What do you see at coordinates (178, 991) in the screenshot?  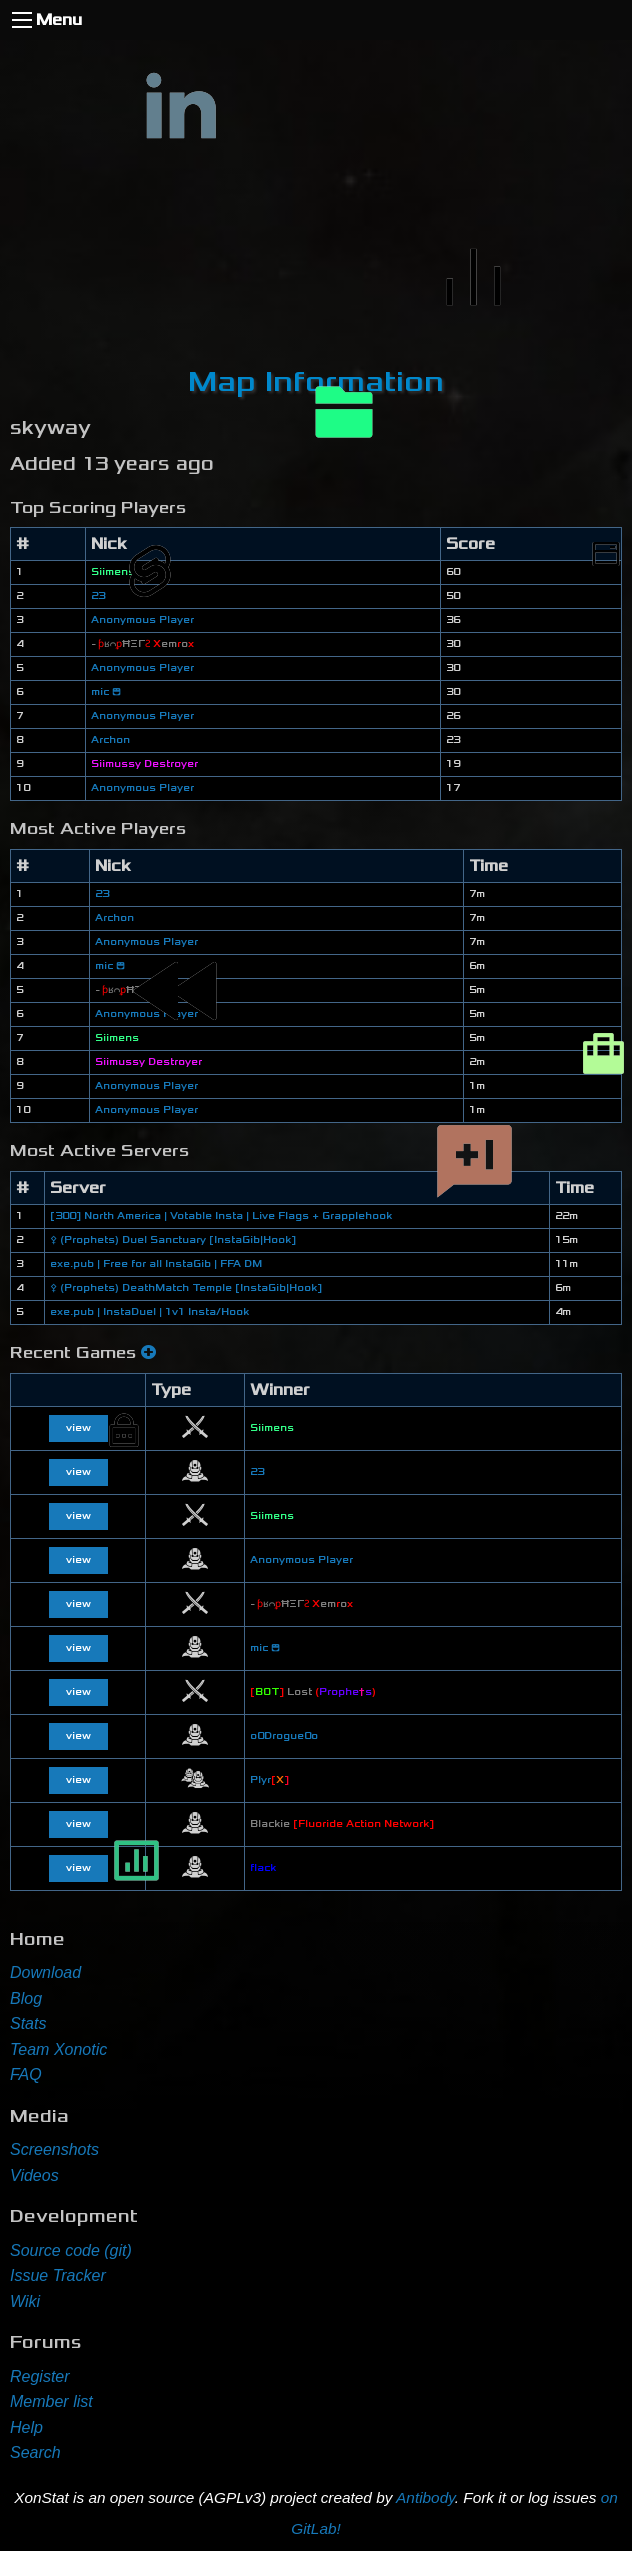 I see `rewind or skip backward in media playback` at bounding box center [178, 991].